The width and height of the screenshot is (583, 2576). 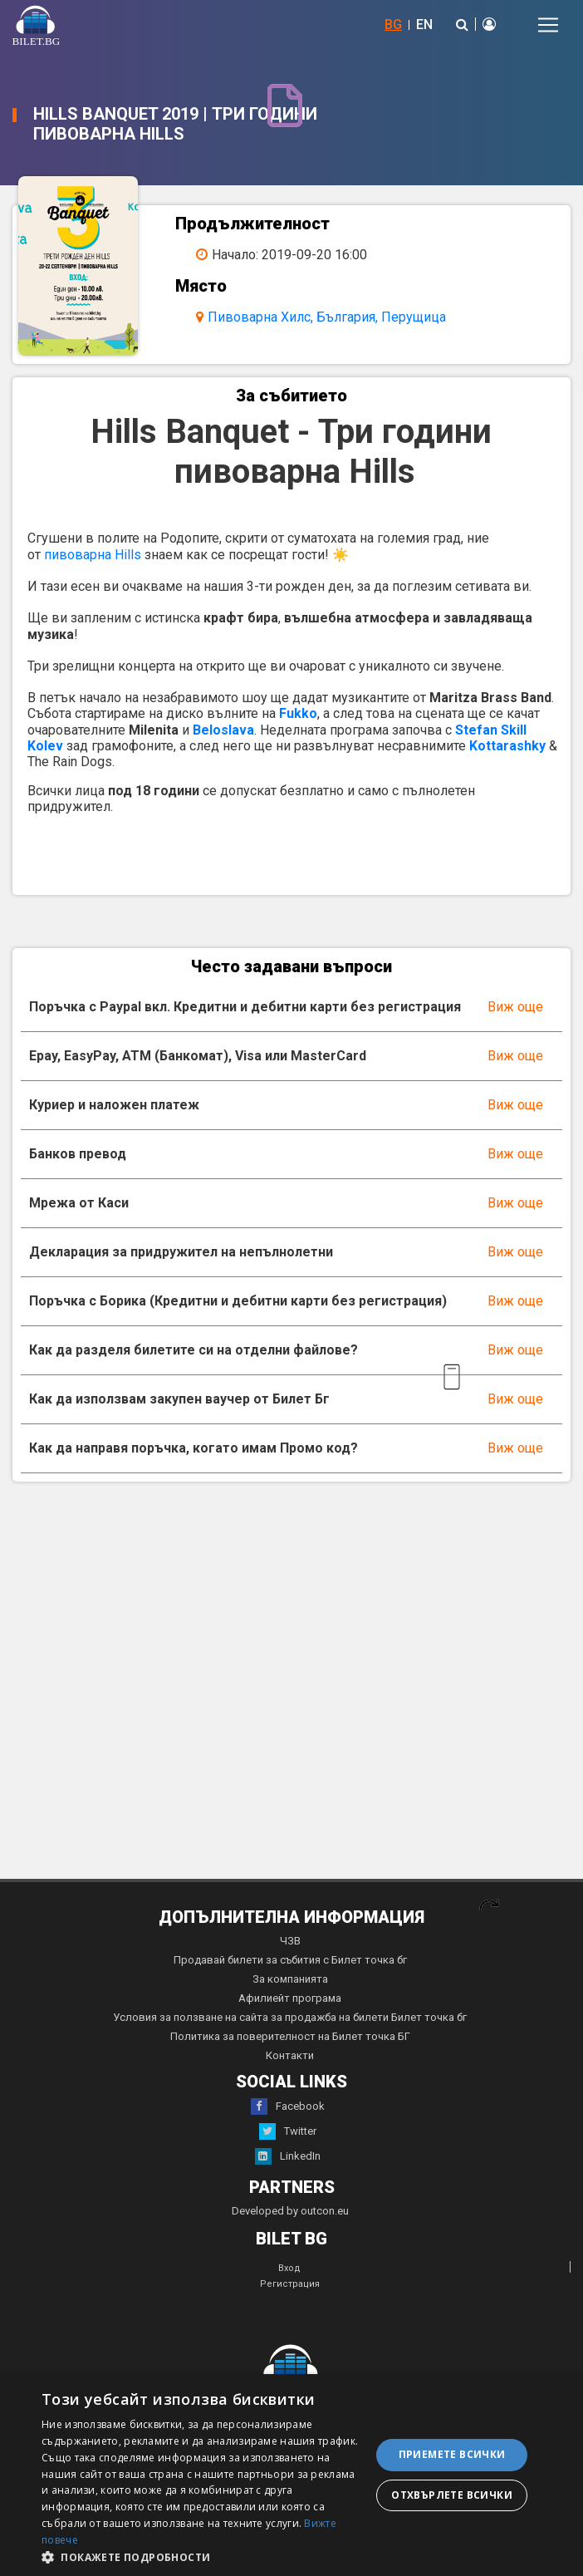 I want to click on open or view a file, so click(x=285, y=106).